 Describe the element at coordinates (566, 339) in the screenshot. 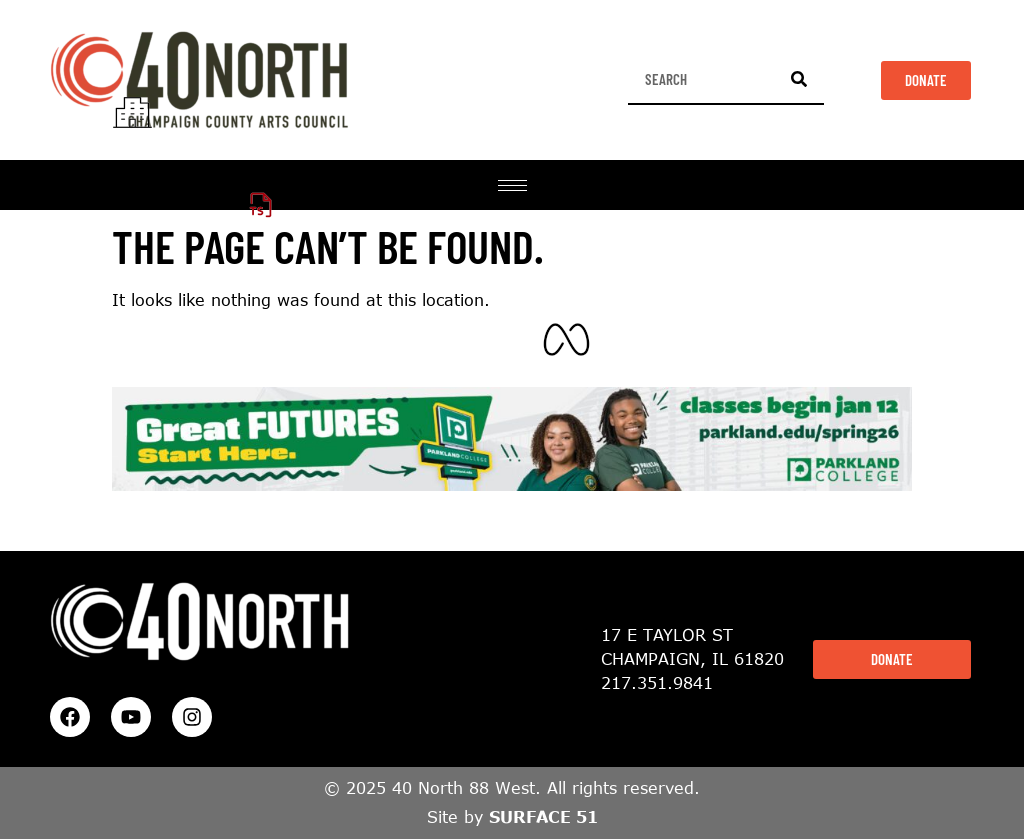

I see `meta company logo` at that location.